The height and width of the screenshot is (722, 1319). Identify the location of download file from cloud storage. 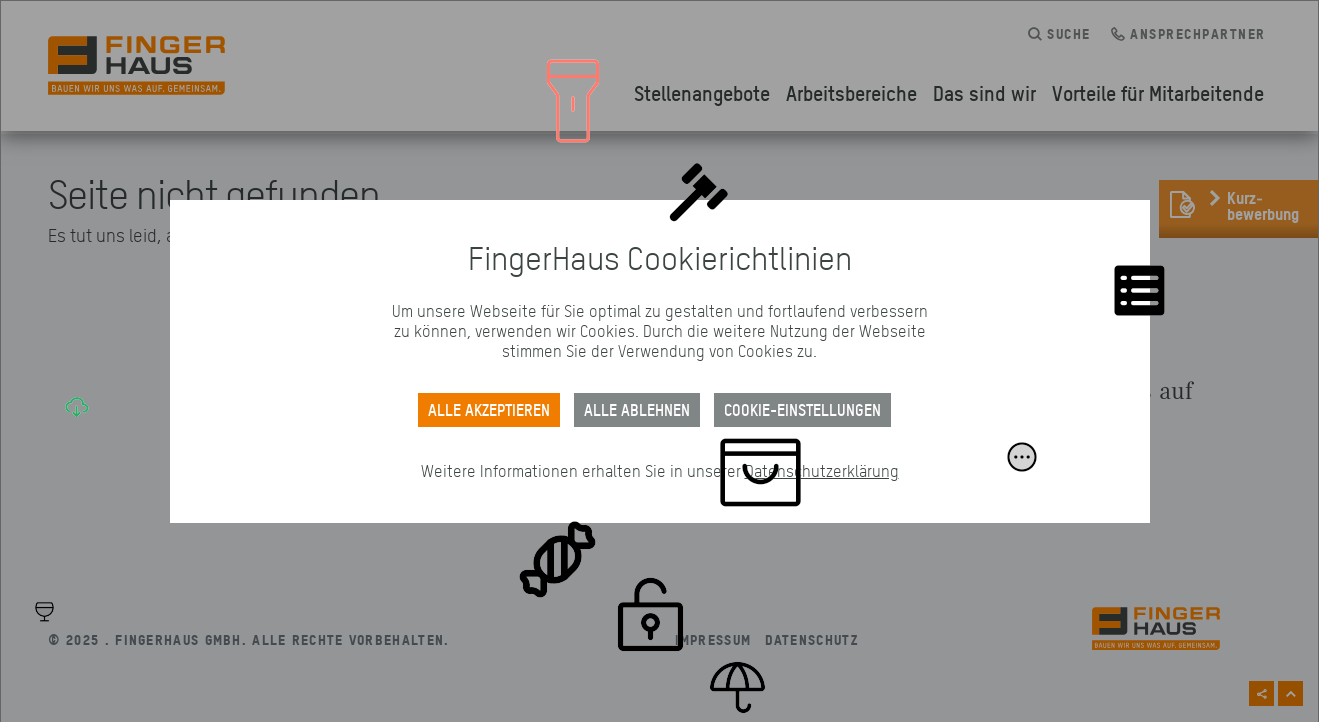
(76, 405).